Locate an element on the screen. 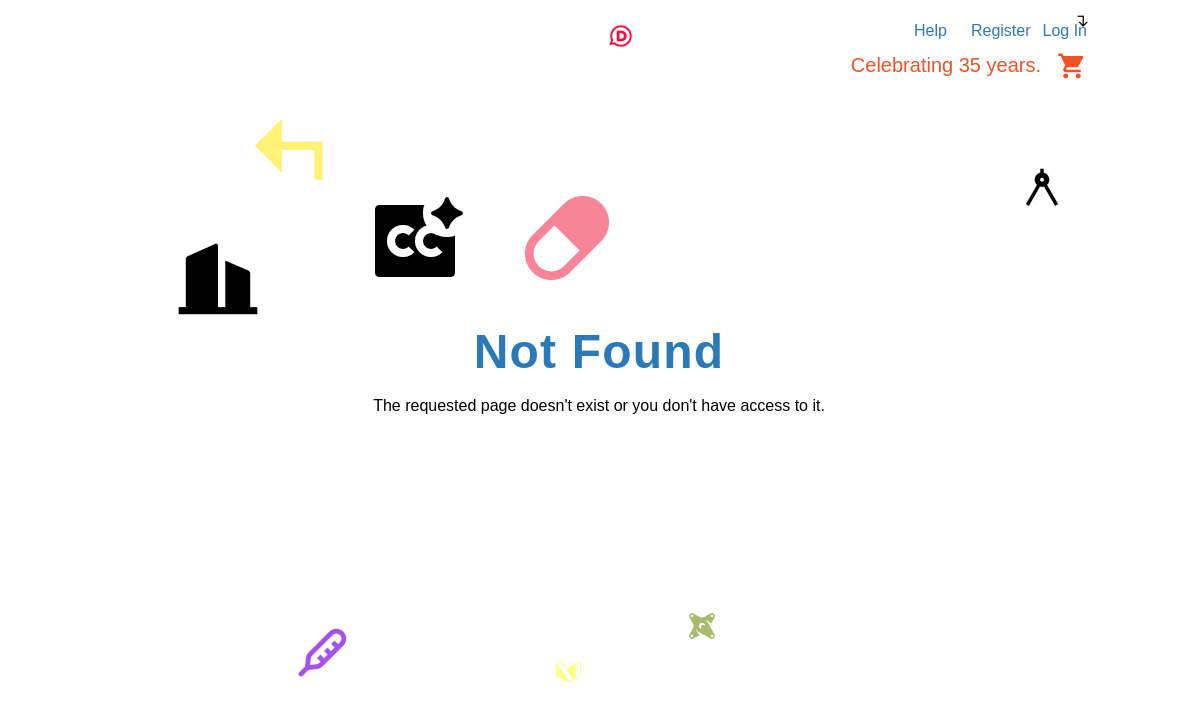 The width and height of the screenshot is (1198, 720). enable AI-generated closed captions is located at coordinates (415, 241).